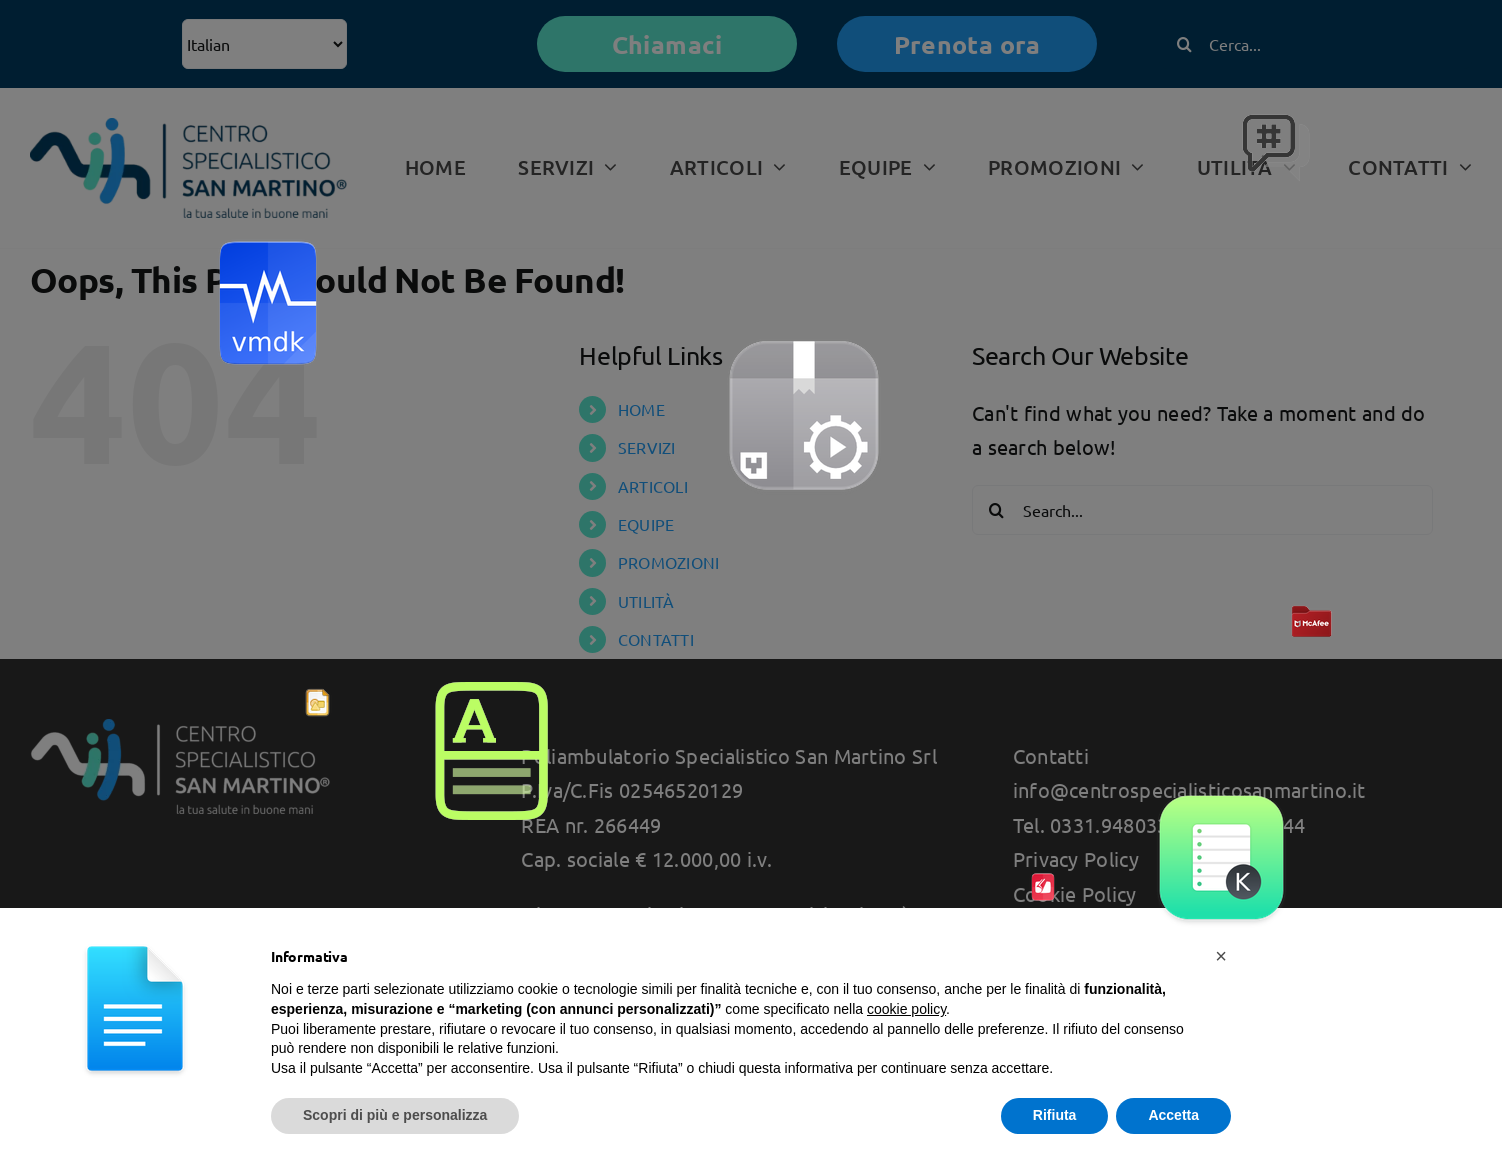 The height and width of the screenshot is (1170, 1502). Describe the element at coordinates (268, 303) in the screenshot. I see `virtualbox virtual disk image file` at that location.